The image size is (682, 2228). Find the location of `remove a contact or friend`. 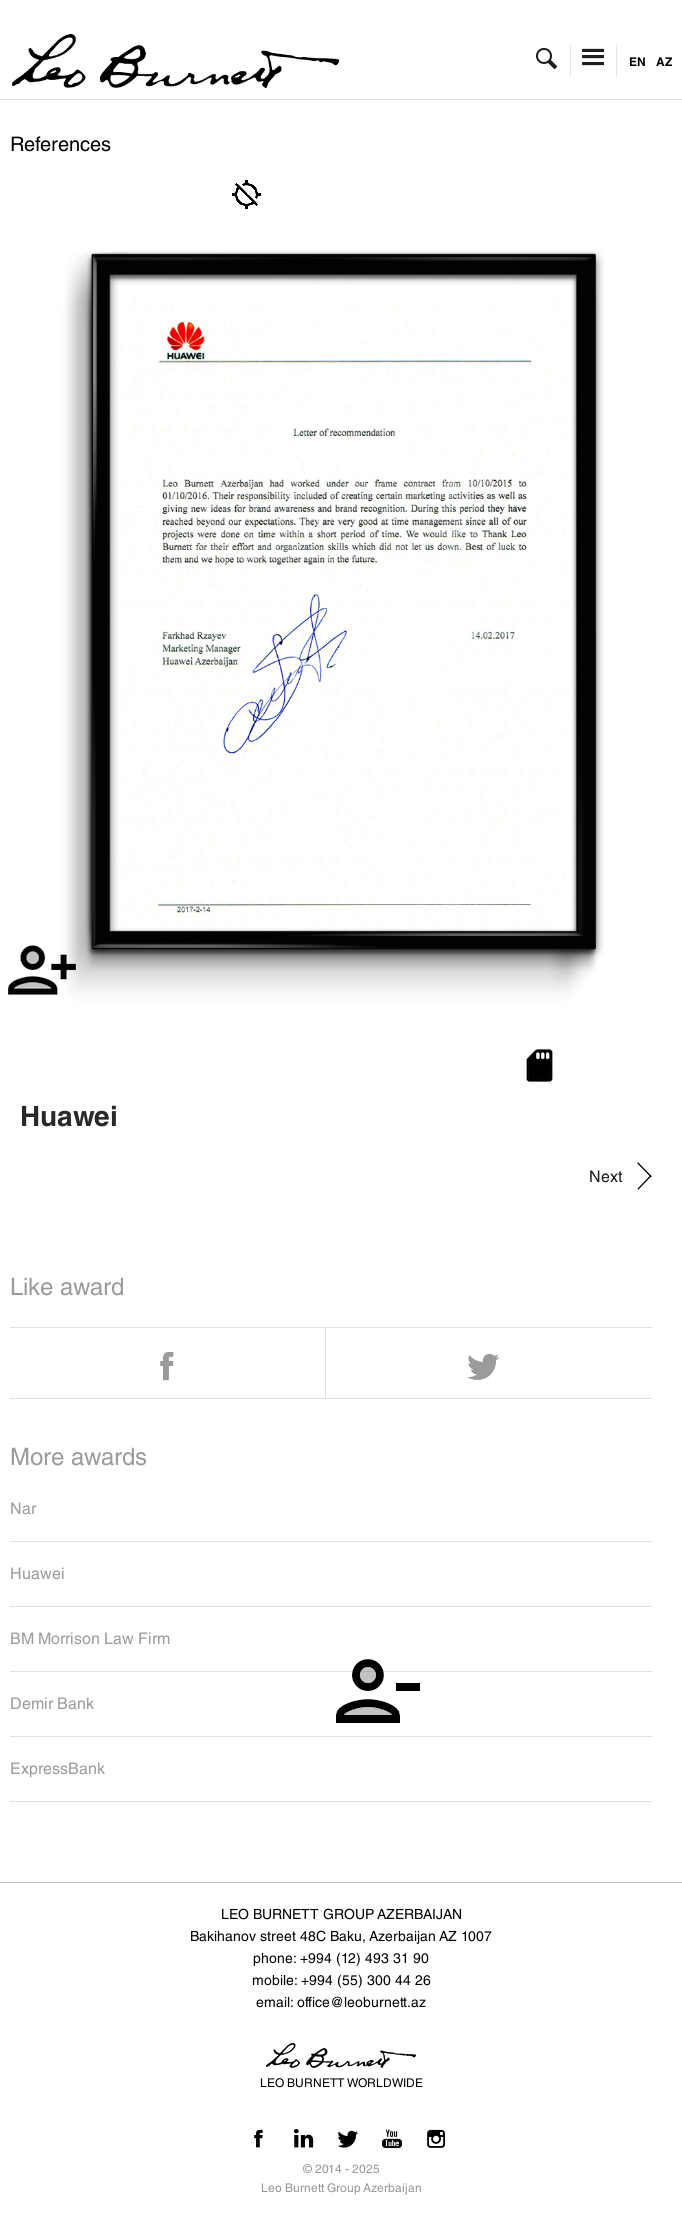

remove a contact or friend is located at coordinates (376, 1691).